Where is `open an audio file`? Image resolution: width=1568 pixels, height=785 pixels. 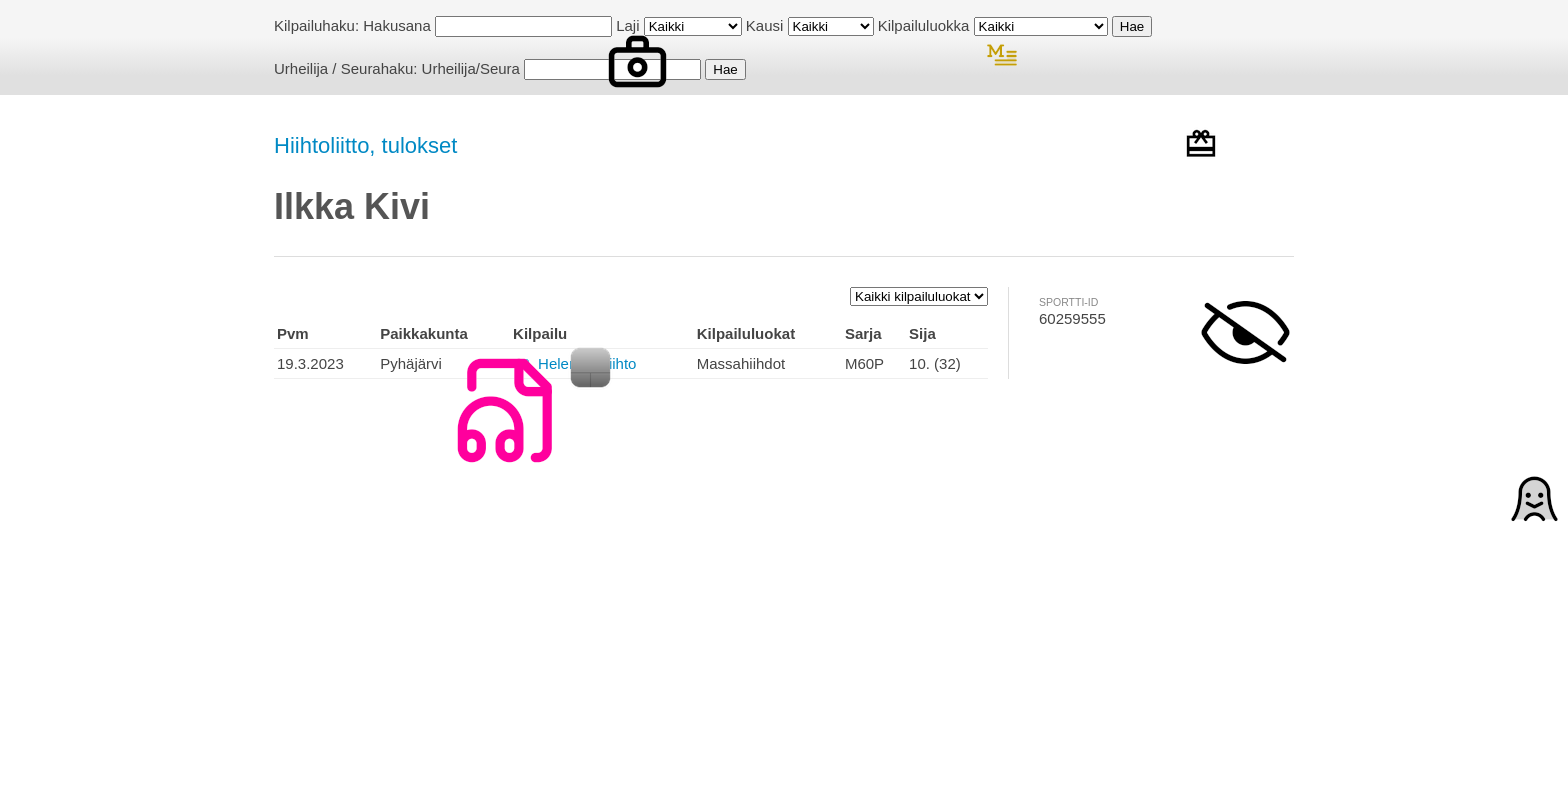 open an audio file is located at coordinates (509, 410).